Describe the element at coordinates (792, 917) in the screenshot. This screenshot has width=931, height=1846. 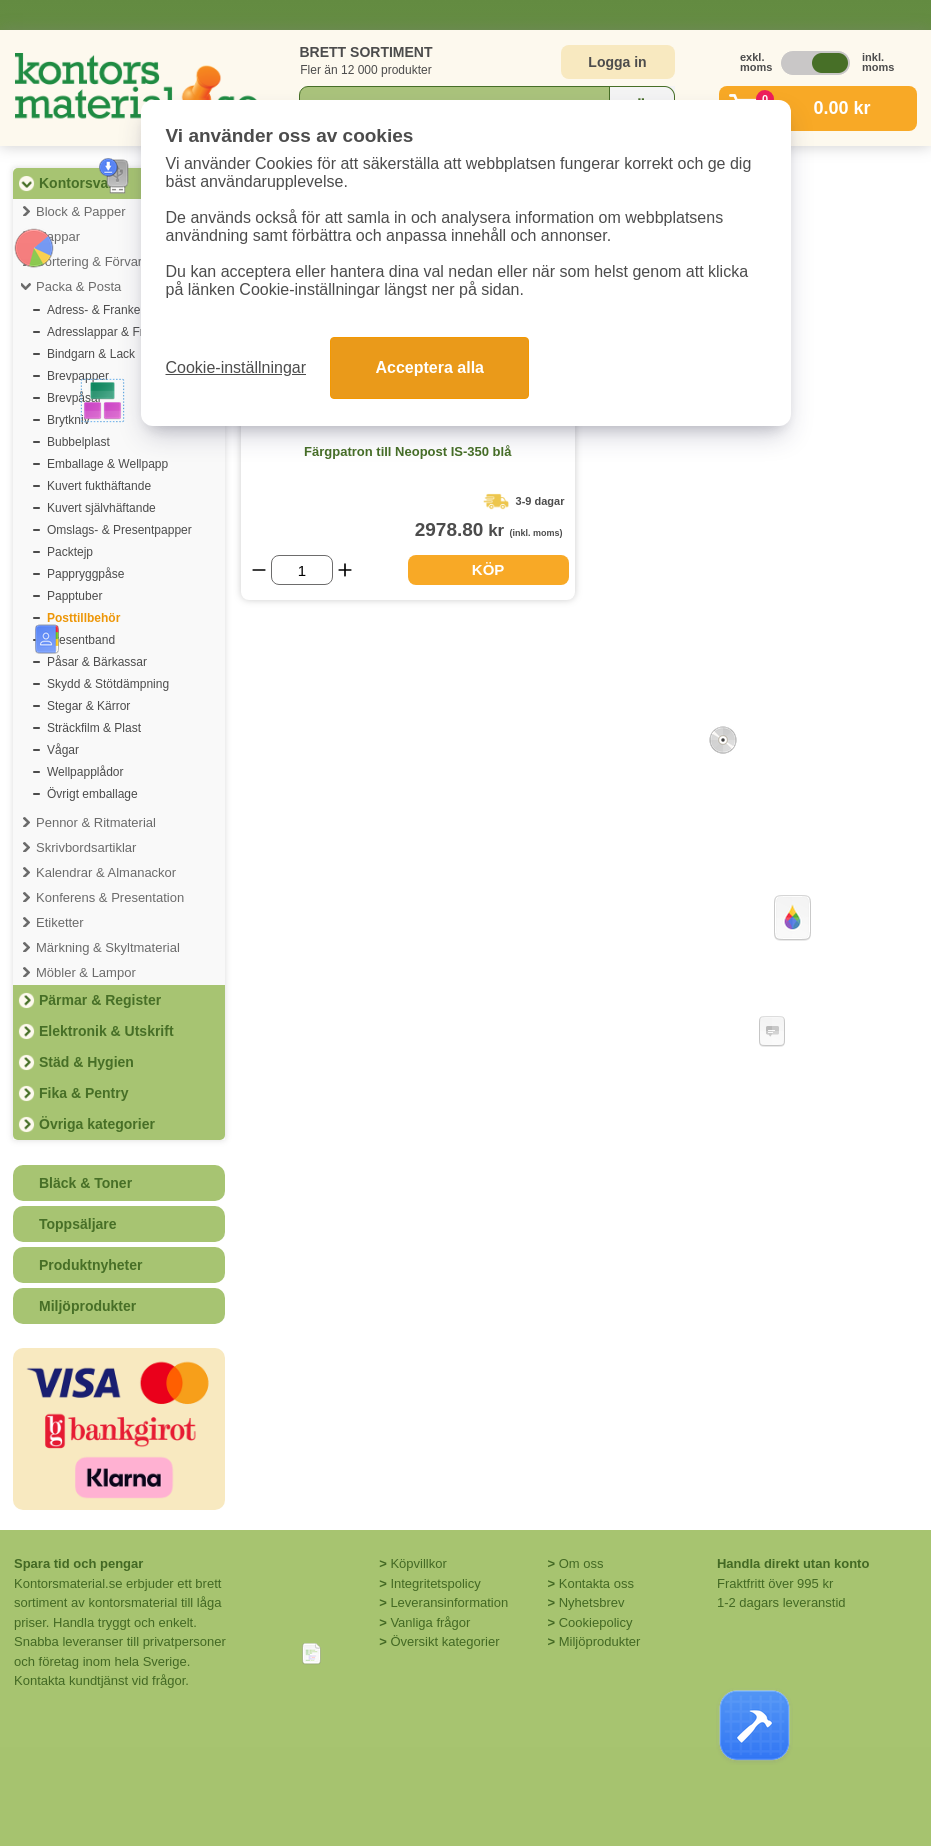
I see `an ICC color profile file` at that location.